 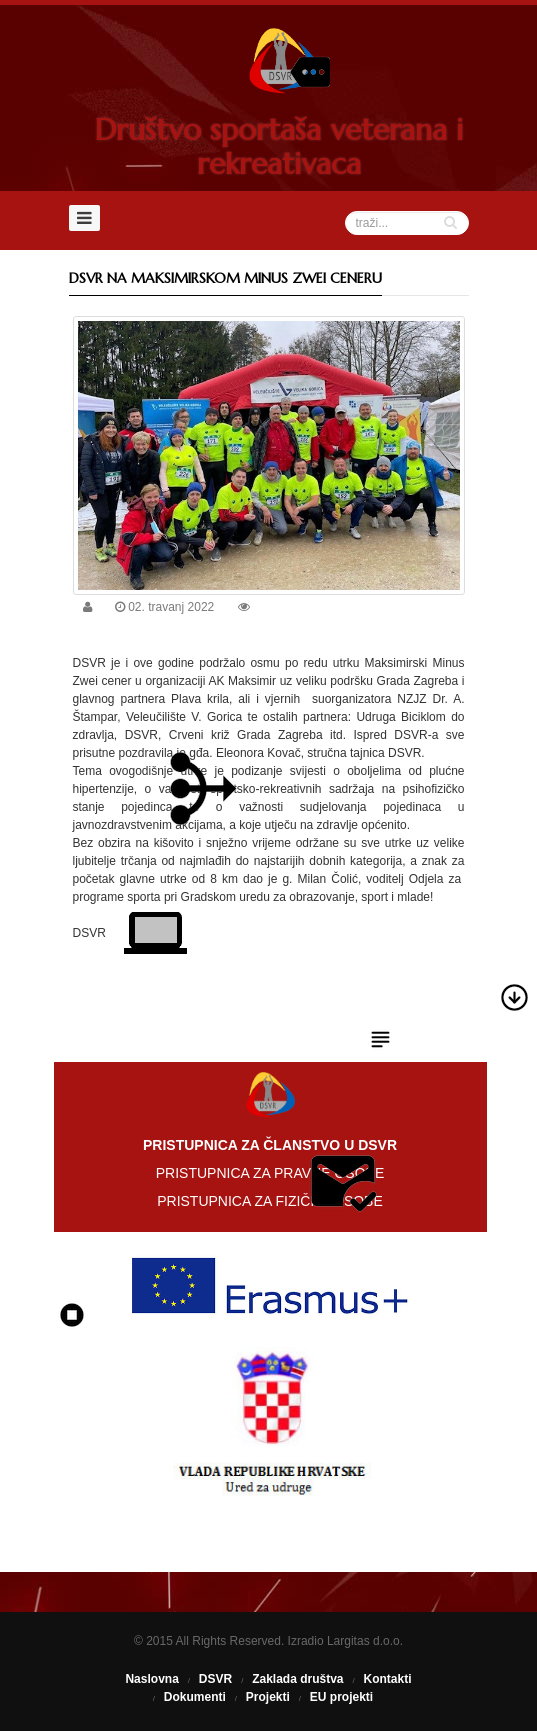 What do you see at coordinates (72, 1315) in the screenshot?
I see `stop playback` at bounding box center [72, 1315].